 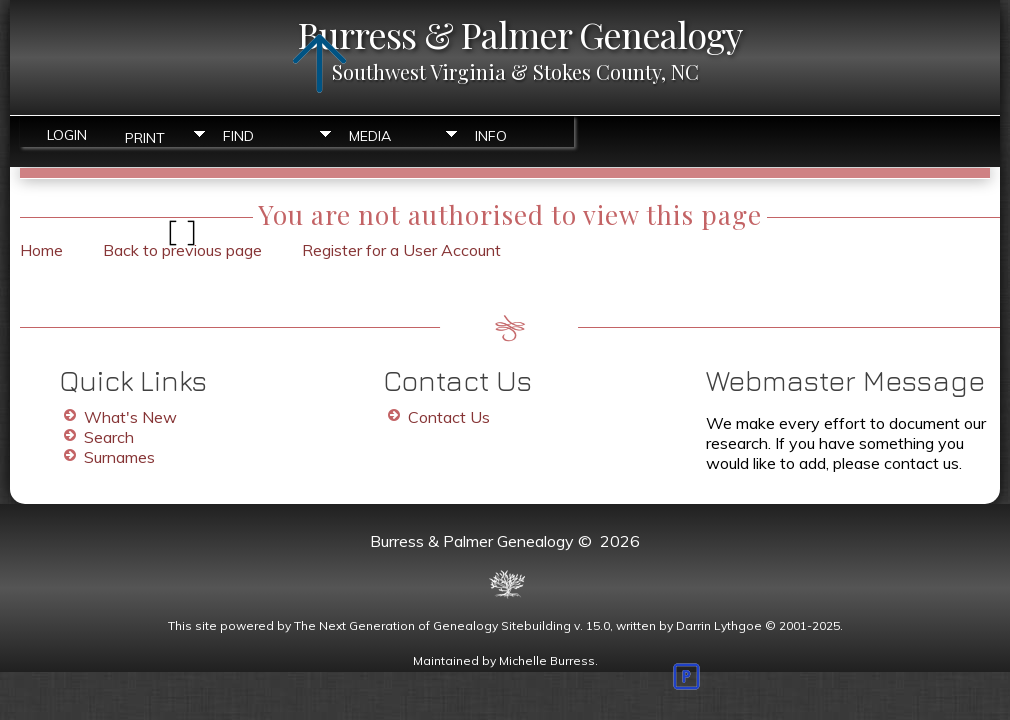 I want to click on parking location or services, so click(x=686, y=676).